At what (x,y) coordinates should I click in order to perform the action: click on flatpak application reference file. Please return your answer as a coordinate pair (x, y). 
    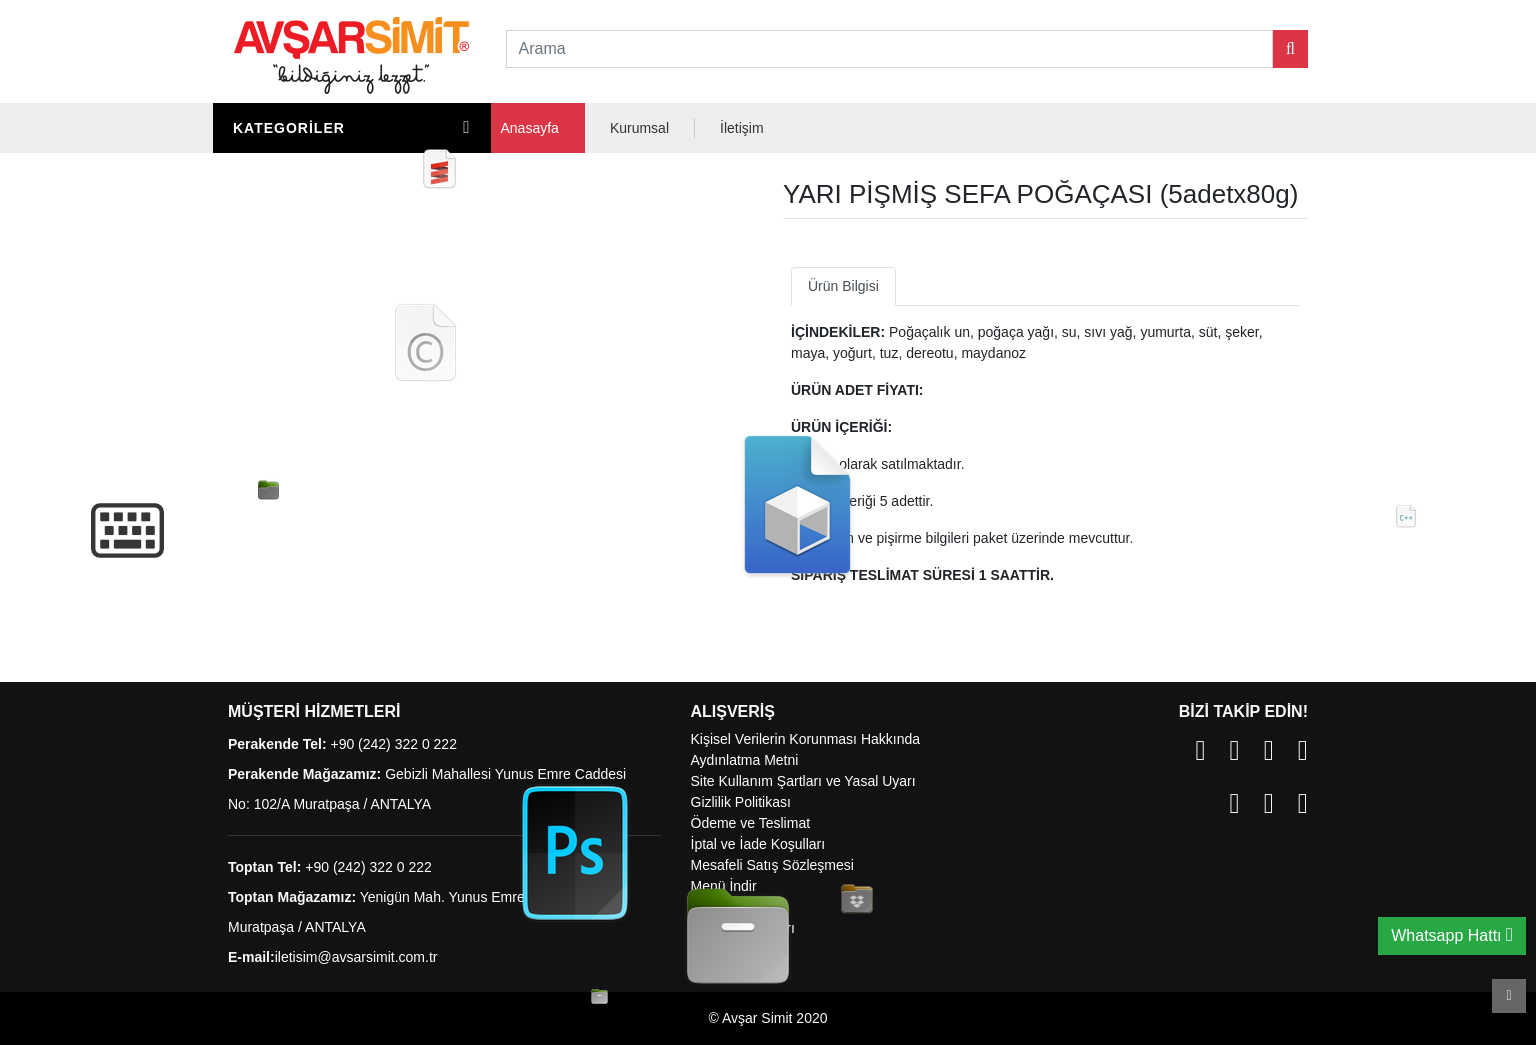
    Looking at the image, I should click on (797, 504).